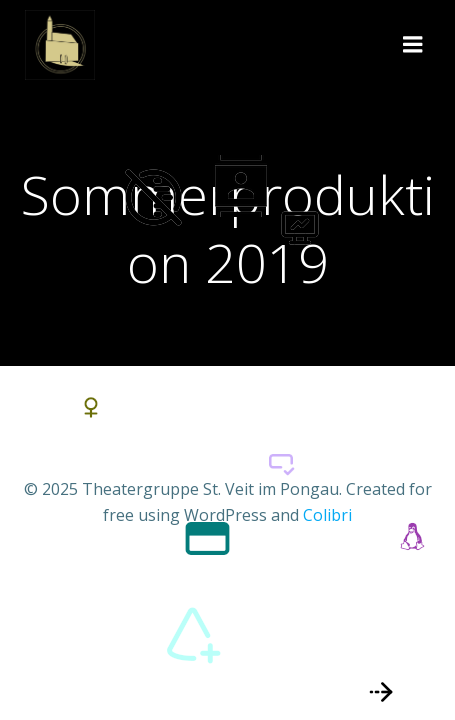 The image size is (455, 720). I want to click on view device performance analytics, so click(300, 228).